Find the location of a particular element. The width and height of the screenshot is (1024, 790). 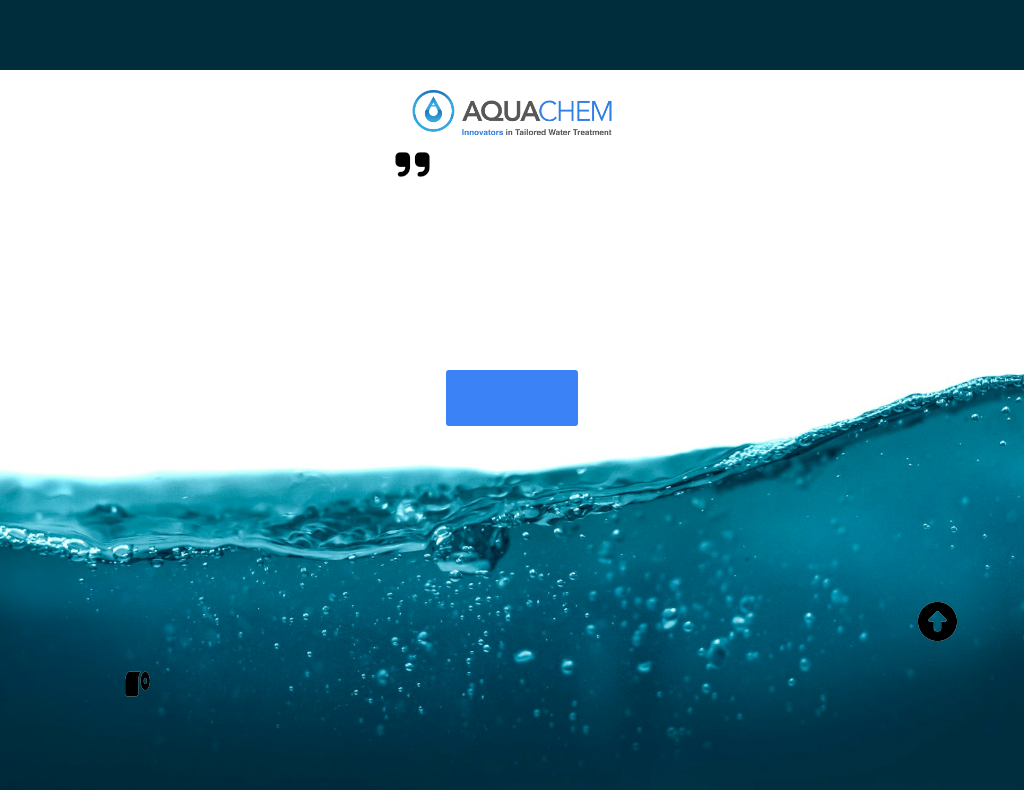

indicates restroom or bathroom location is located at coordinates (137, 682).